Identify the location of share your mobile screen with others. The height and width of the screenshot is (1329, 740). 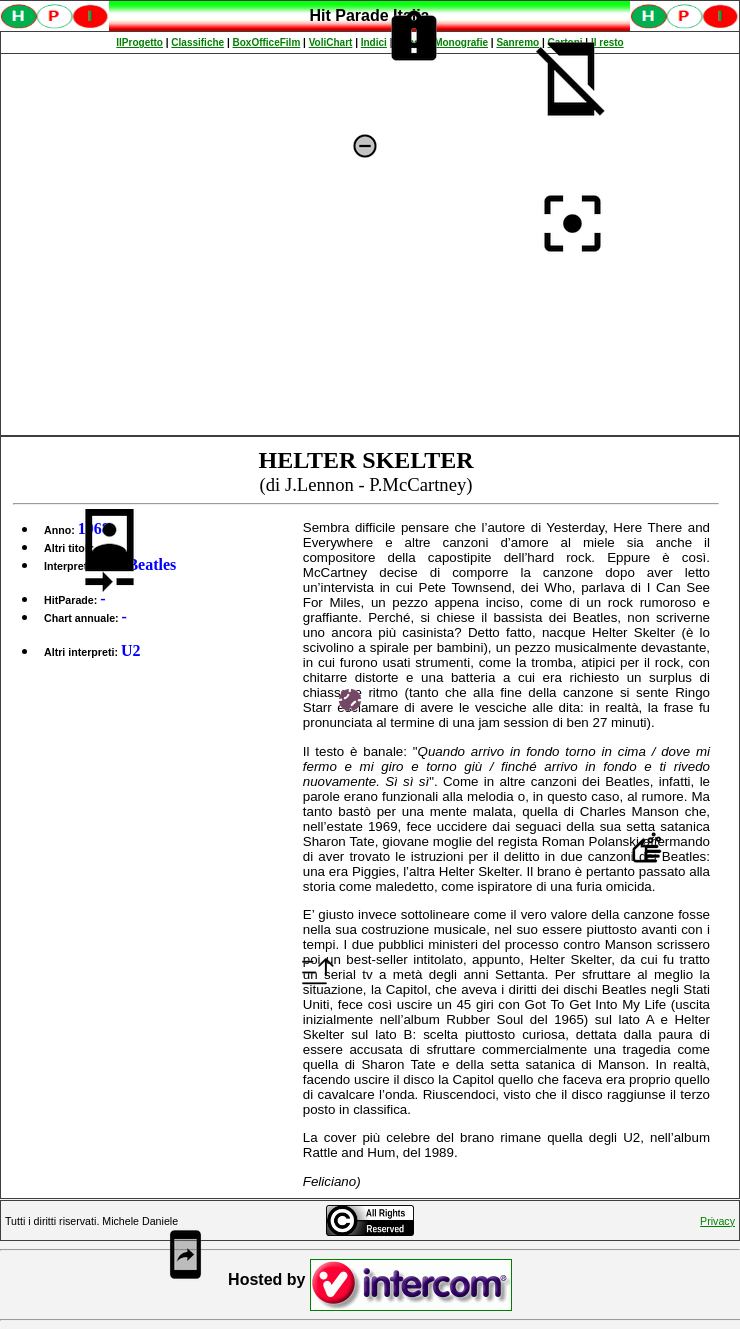
(185, 1254).